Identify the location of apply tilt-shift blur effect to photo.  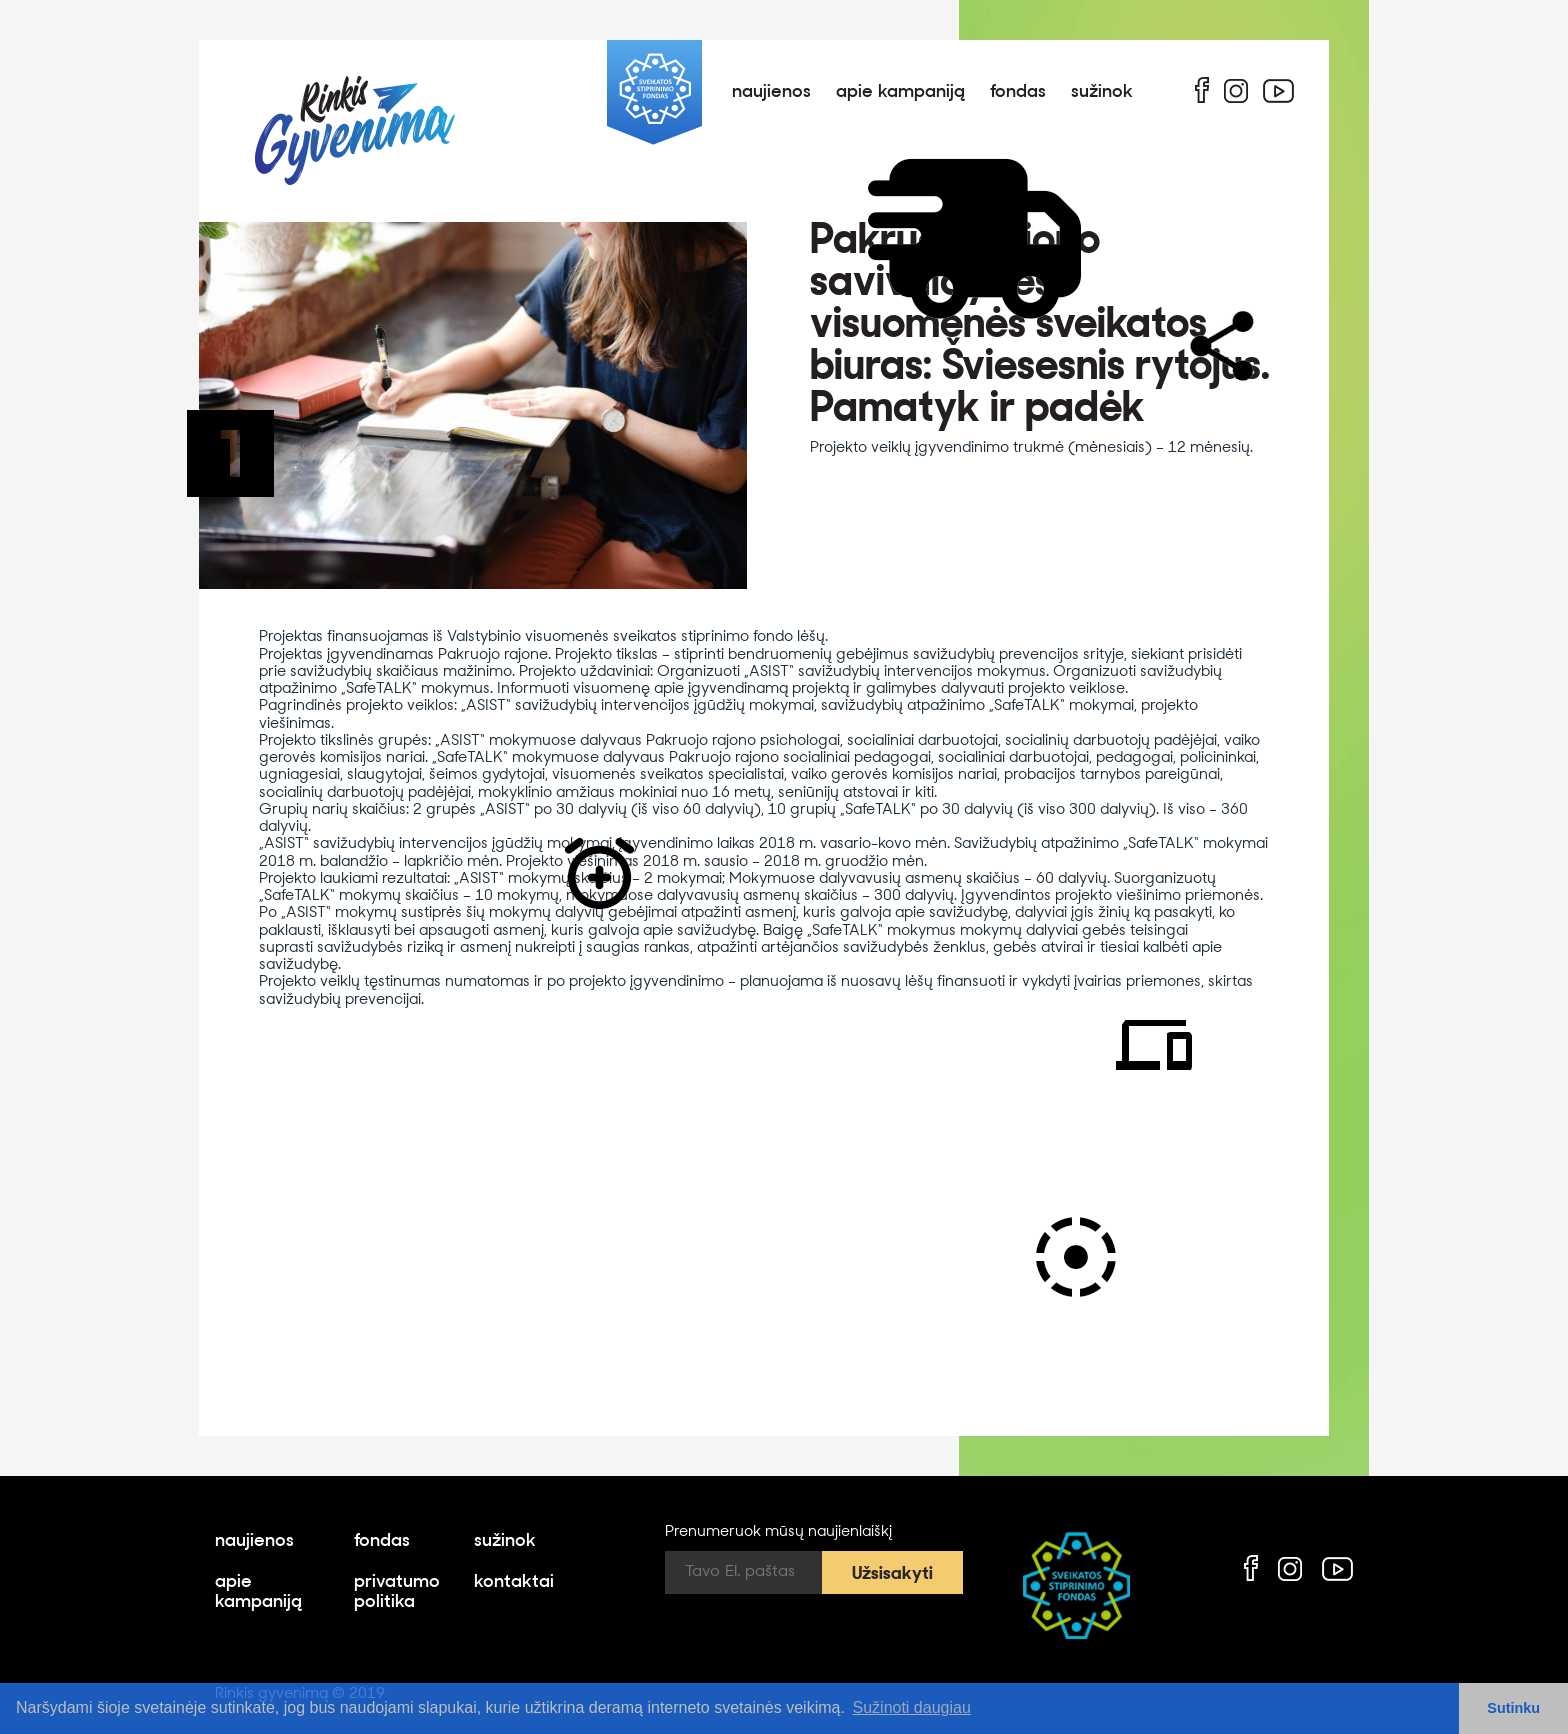
(1076, 1257).